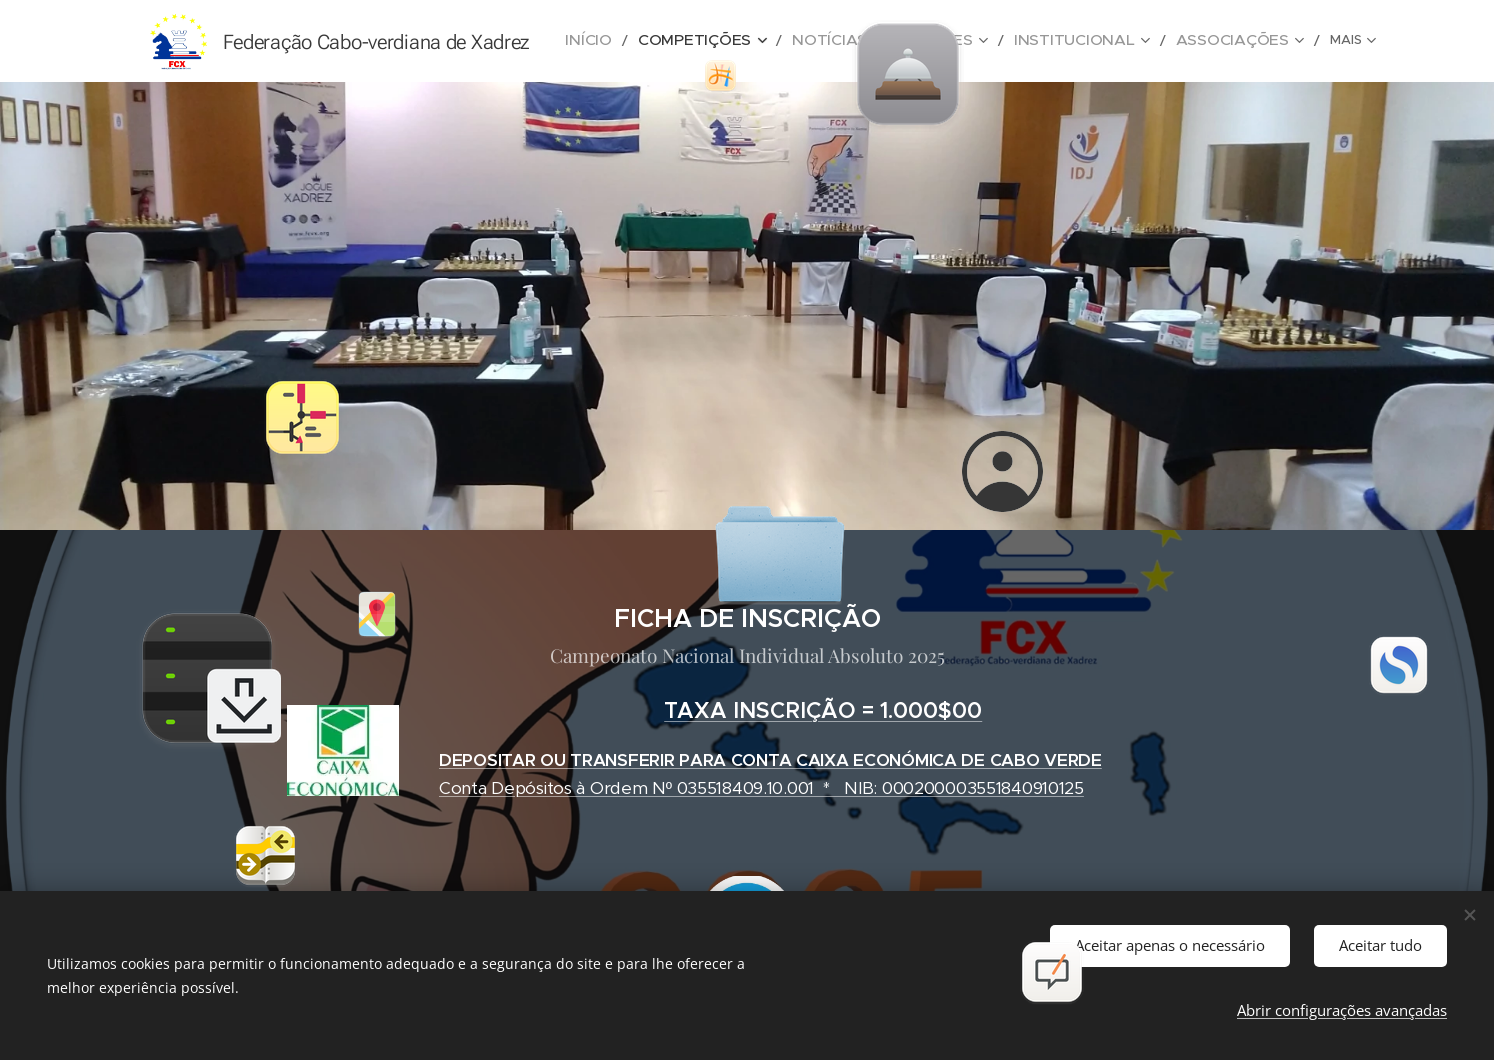  What do you see at coordinates (780, 555) in the screenshot?
I see `organize media files in a catalog folder` at bounding box center [780, 555].